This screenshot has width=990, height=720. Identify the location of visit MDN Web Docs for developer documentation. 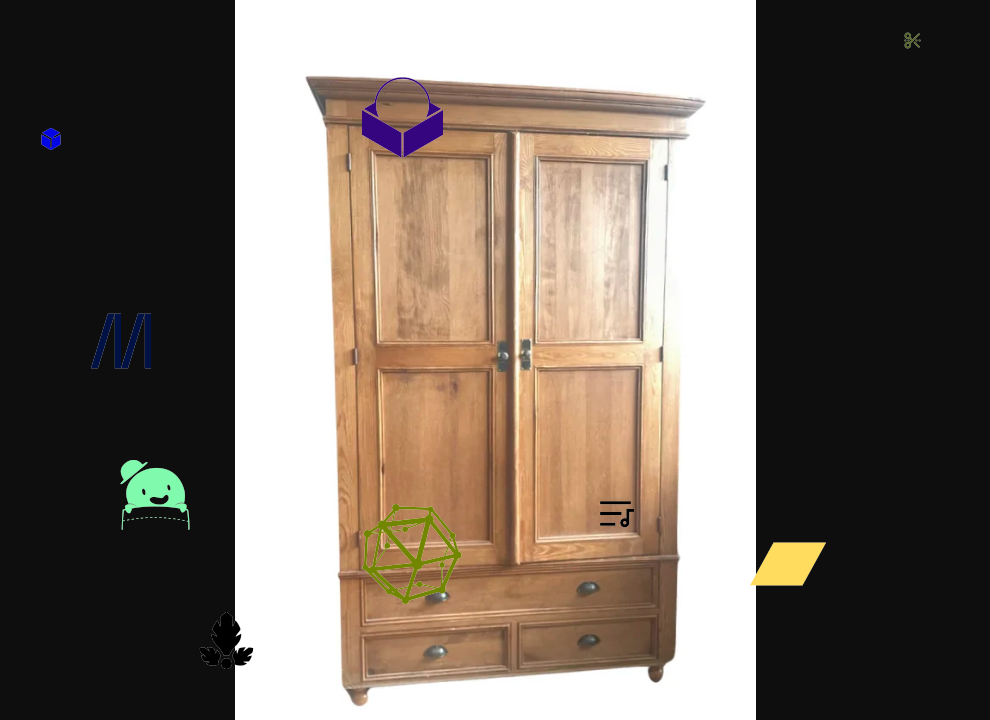
(121, 341).